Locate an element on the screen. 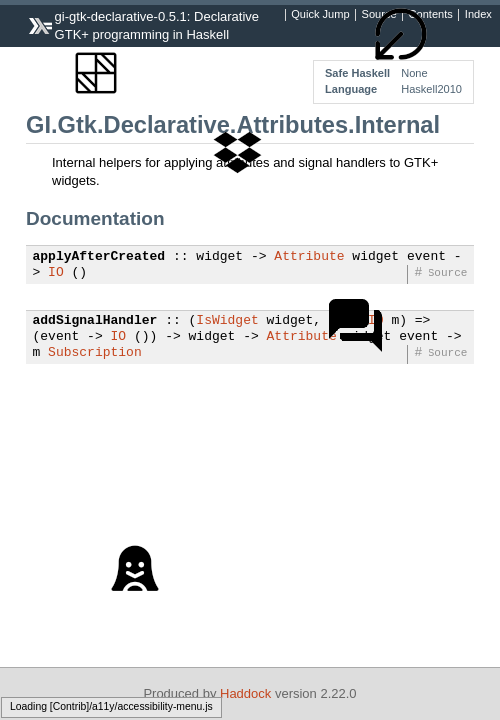 The image size is (500, 720). open chat or messaging is located at coordinates (355, 325).